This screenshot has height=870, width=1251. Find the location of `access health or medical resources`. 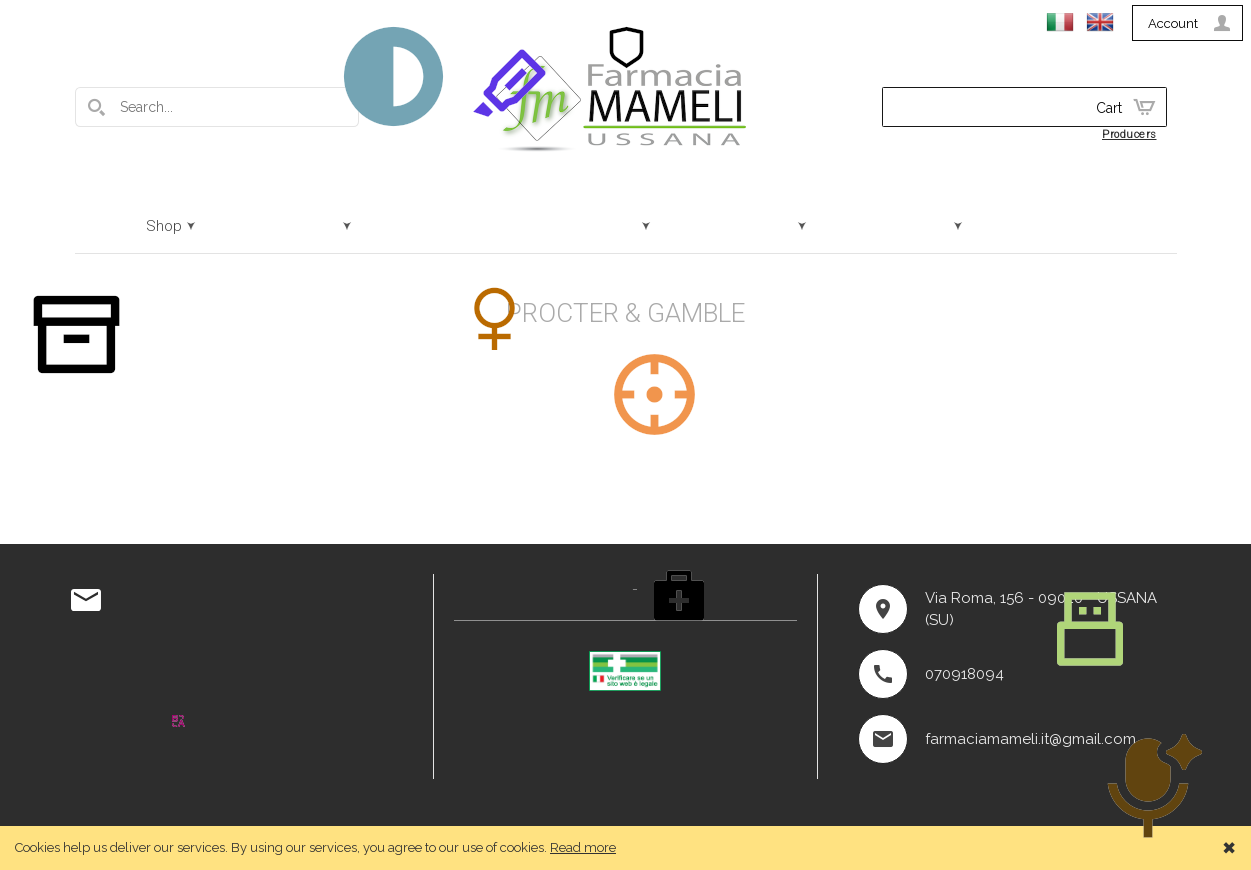

access health or medical resources is located at coordinates (679, 598).